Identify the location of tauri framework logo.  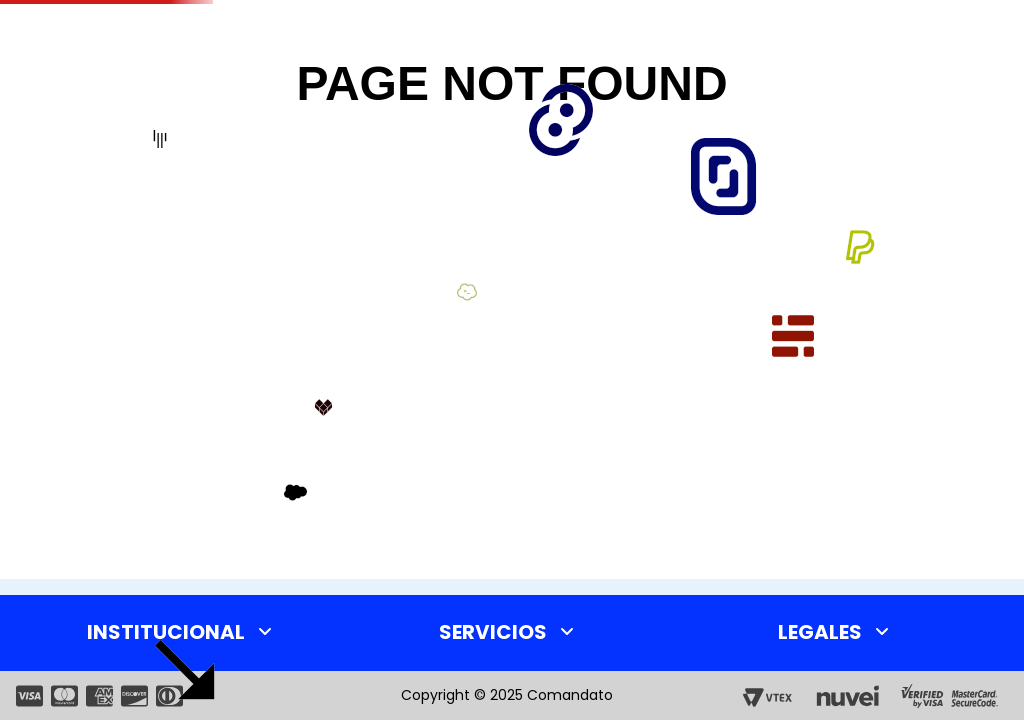
(561, 120).